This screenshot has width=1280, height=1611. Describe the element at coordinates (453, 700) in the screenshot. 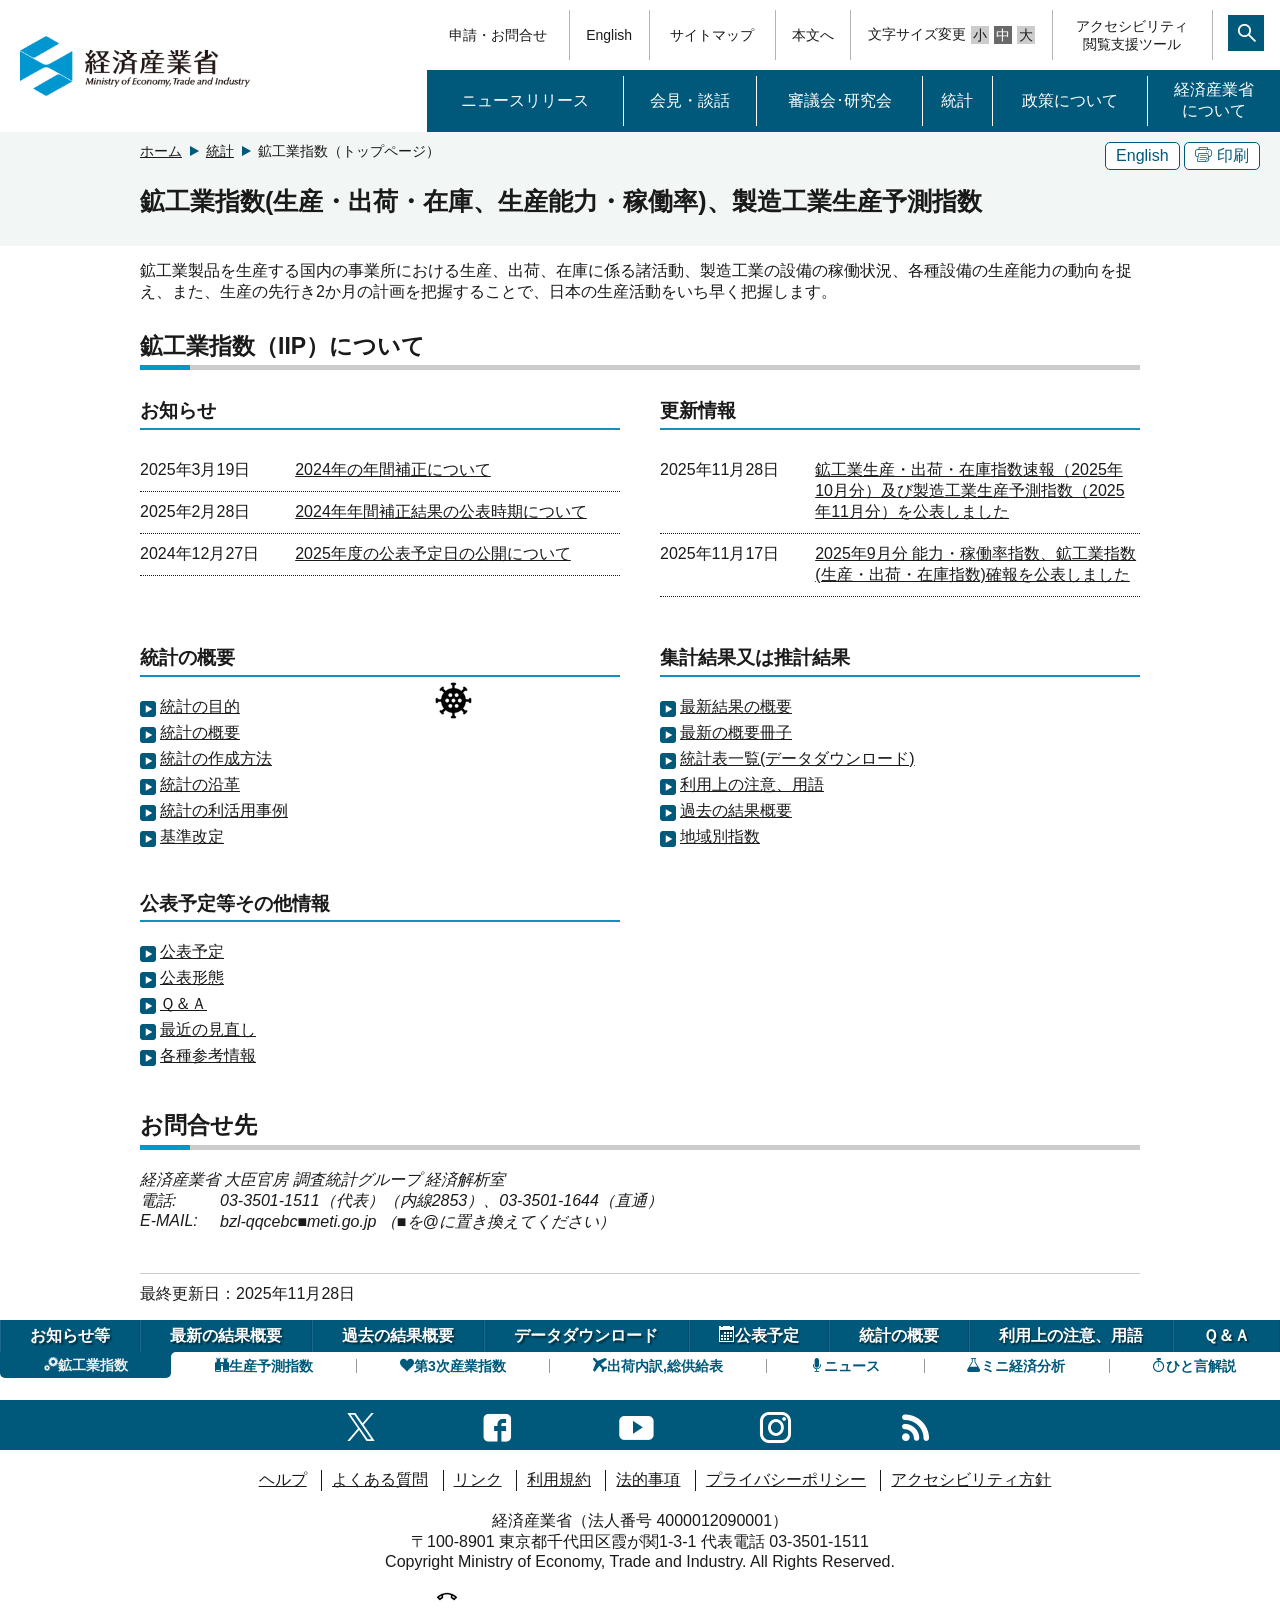

I see `view covid-19 health information` at that location.